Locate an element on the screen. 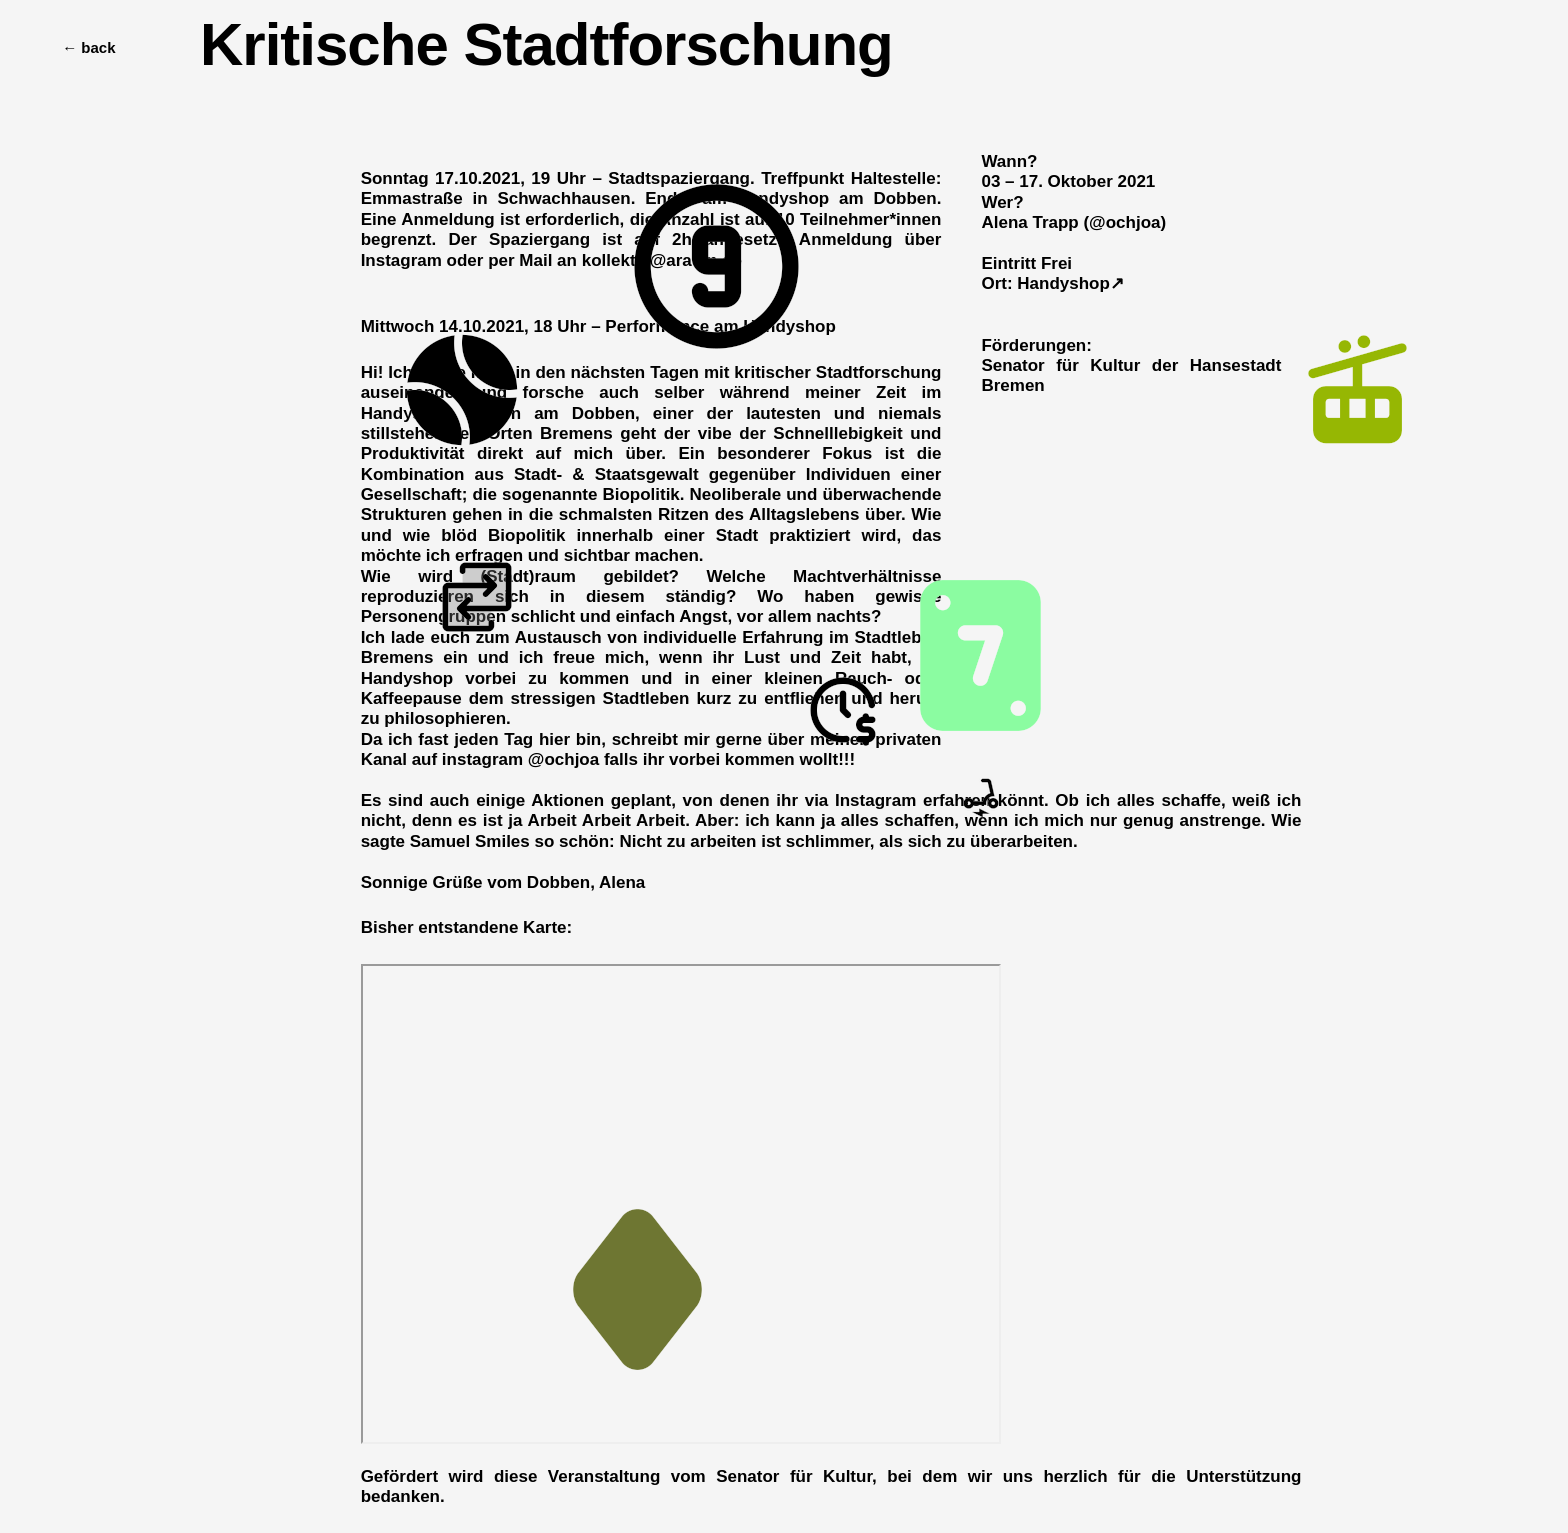 This screenshot has width=1568, height=1533. view tram or cable car transit options is located at coordinates (1357, 392).